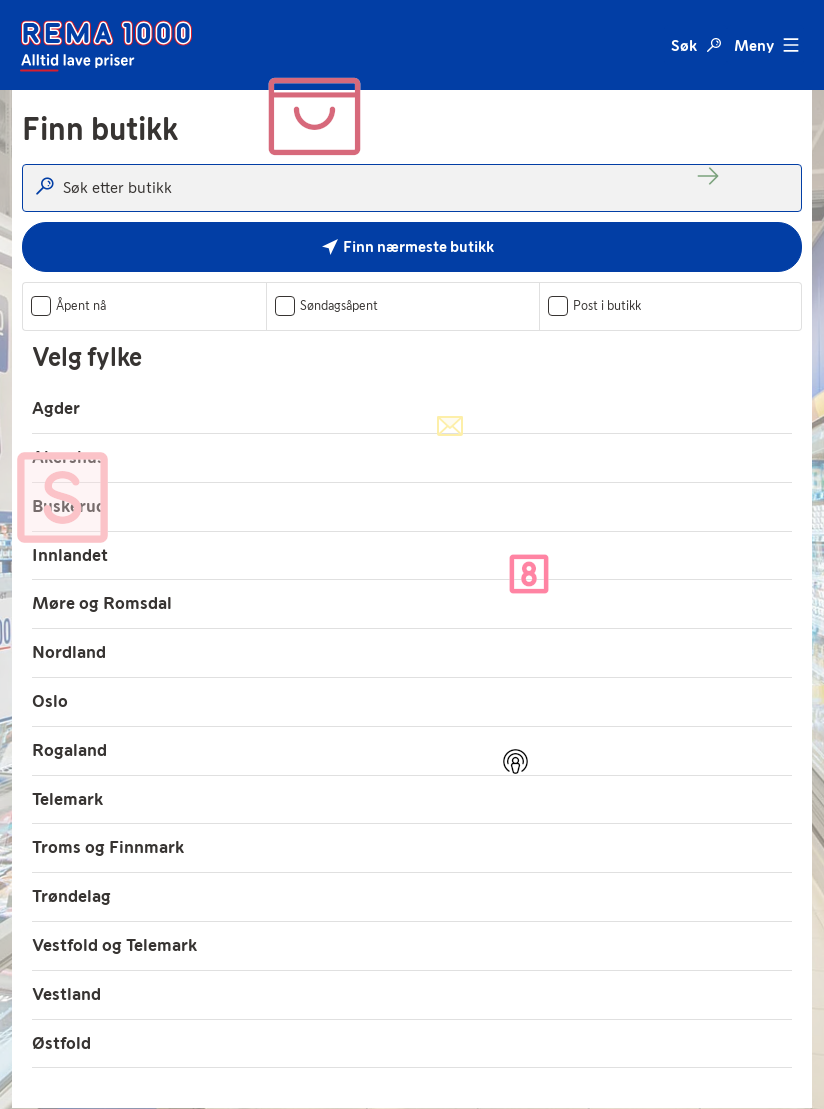 Image resolution: width=824 pixels, height=1109 pixels. Describe the element at coordinates (62, 497) in the screenshot. I see `link to Stripe payment services` at that location.